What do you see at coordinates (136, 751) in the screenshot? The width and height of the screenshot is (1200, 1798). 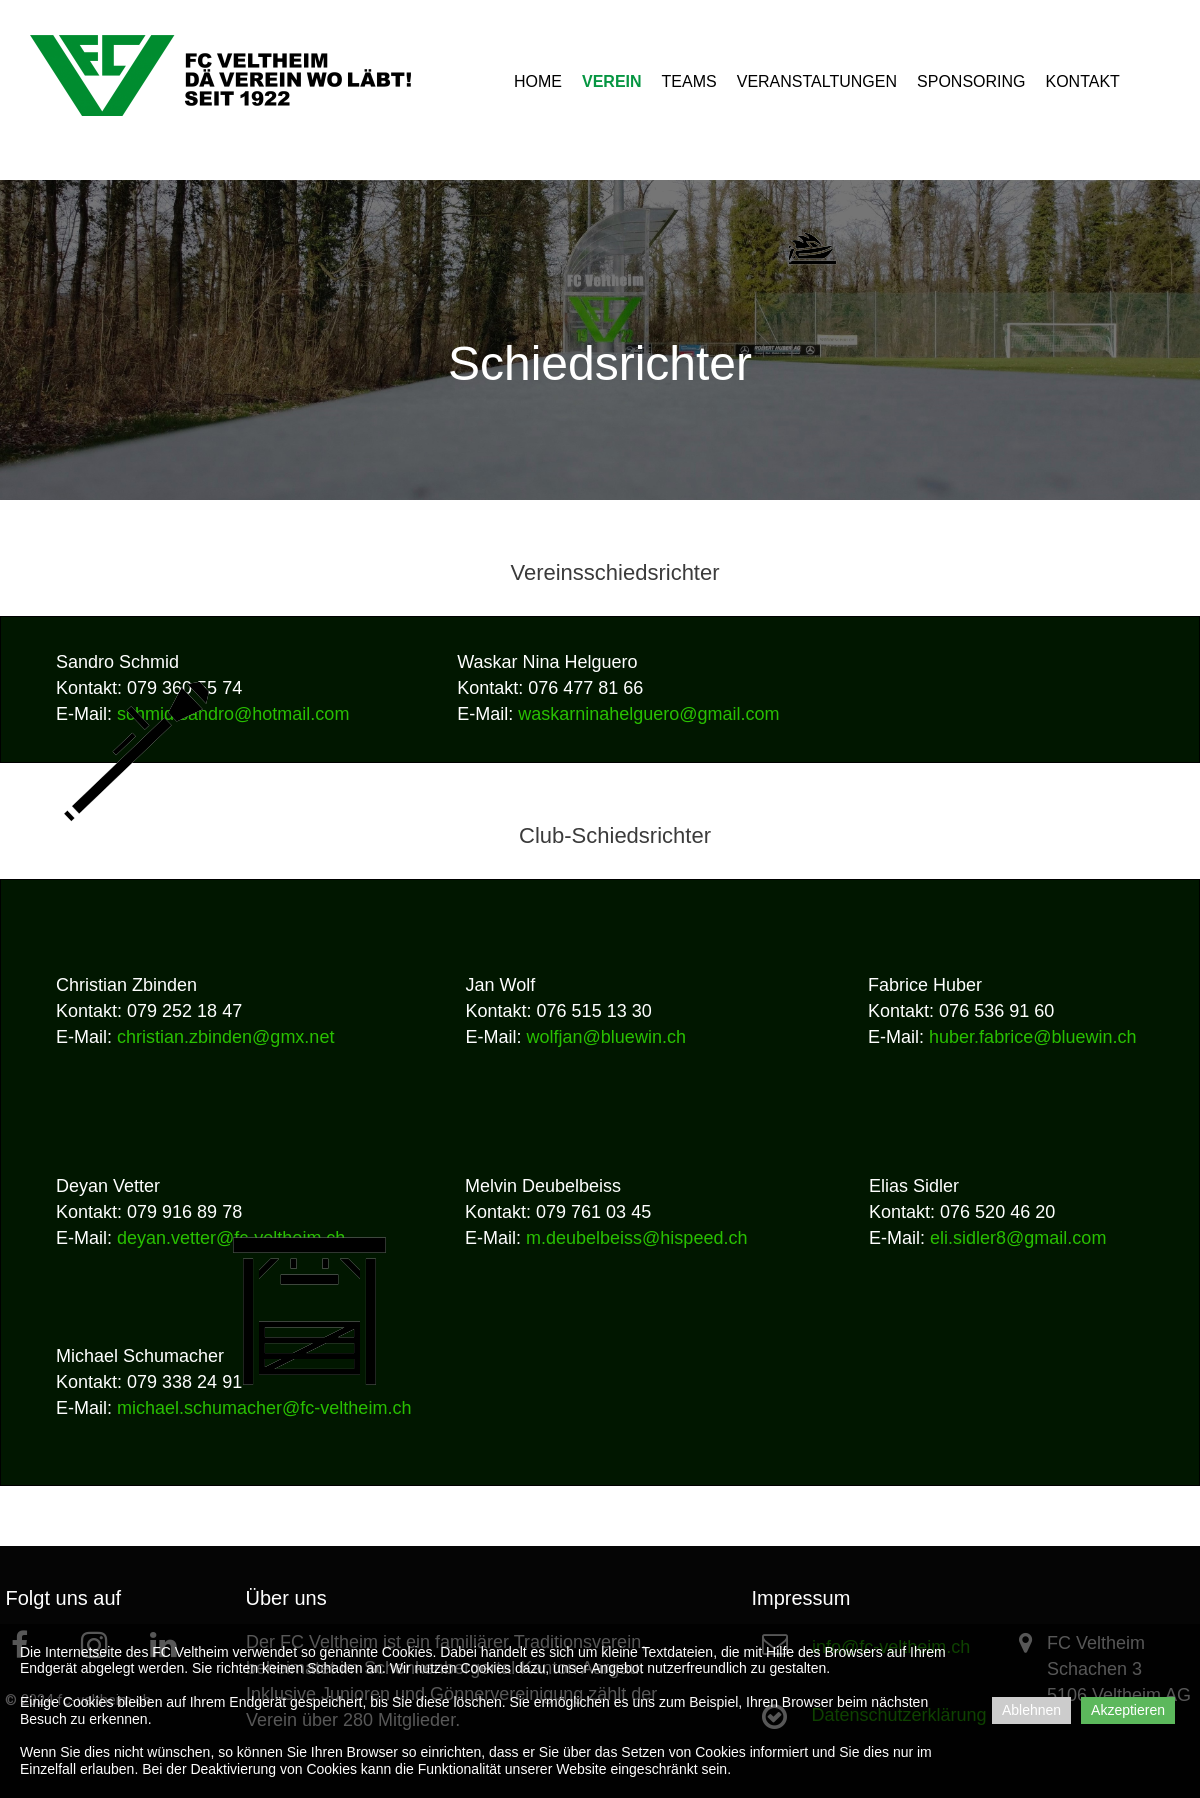 I see `select anti-tank weapon` at bounding box center [136, 751].